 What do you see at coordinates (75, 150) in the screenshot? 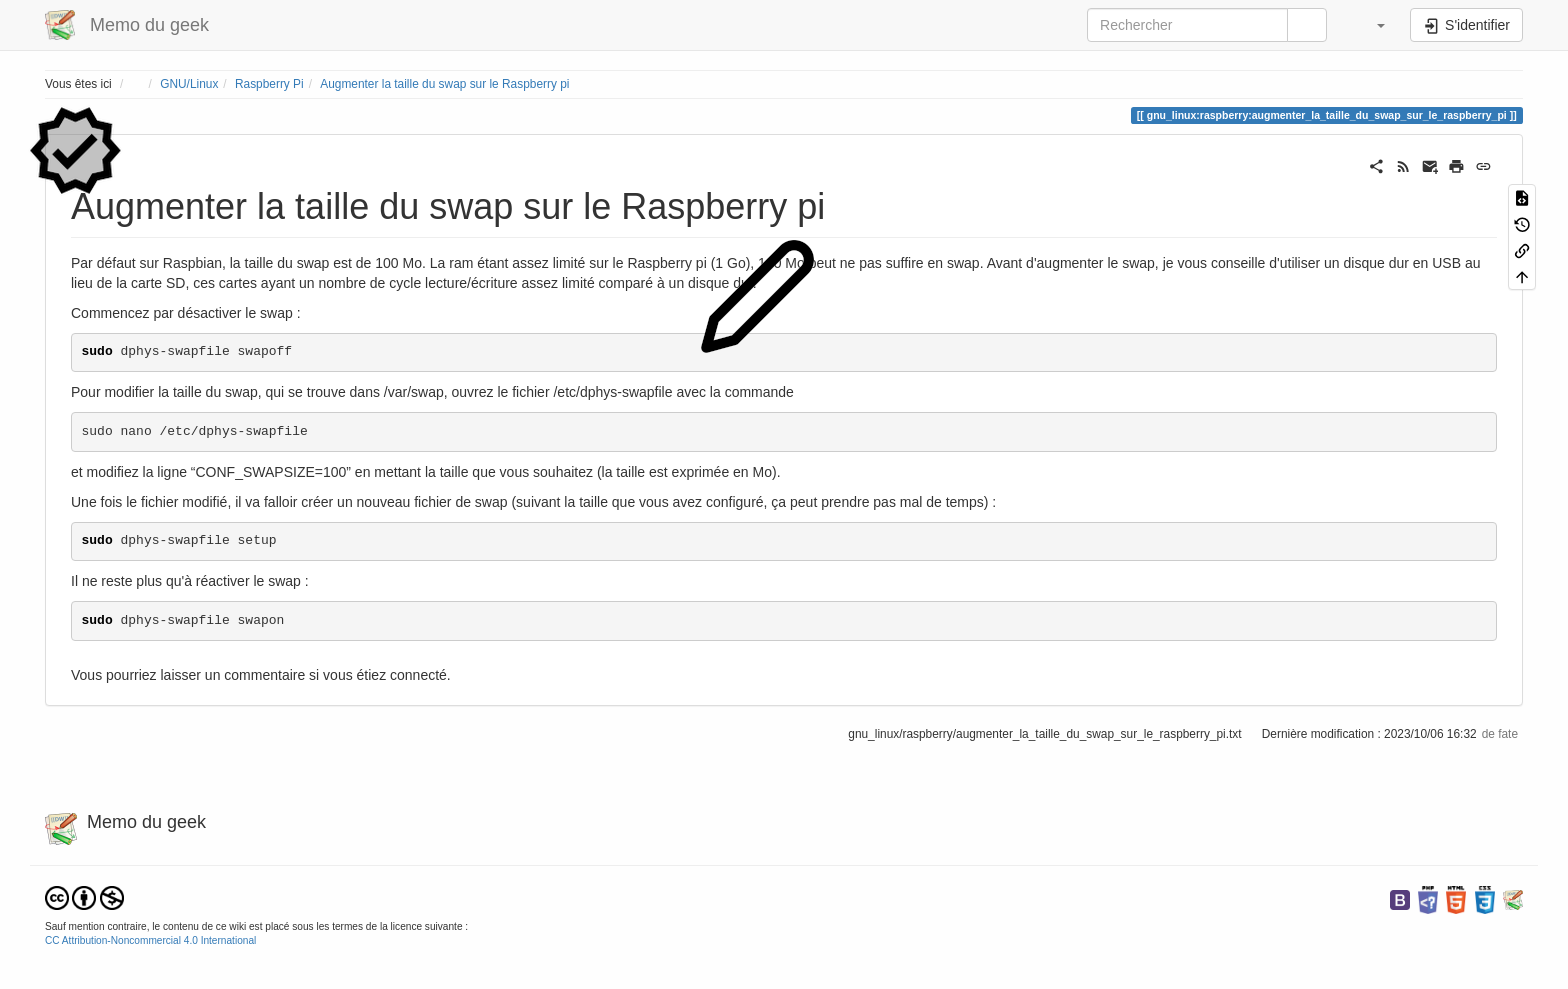
I see `indicates a verified account or profile` at bounding box center [75, 150].